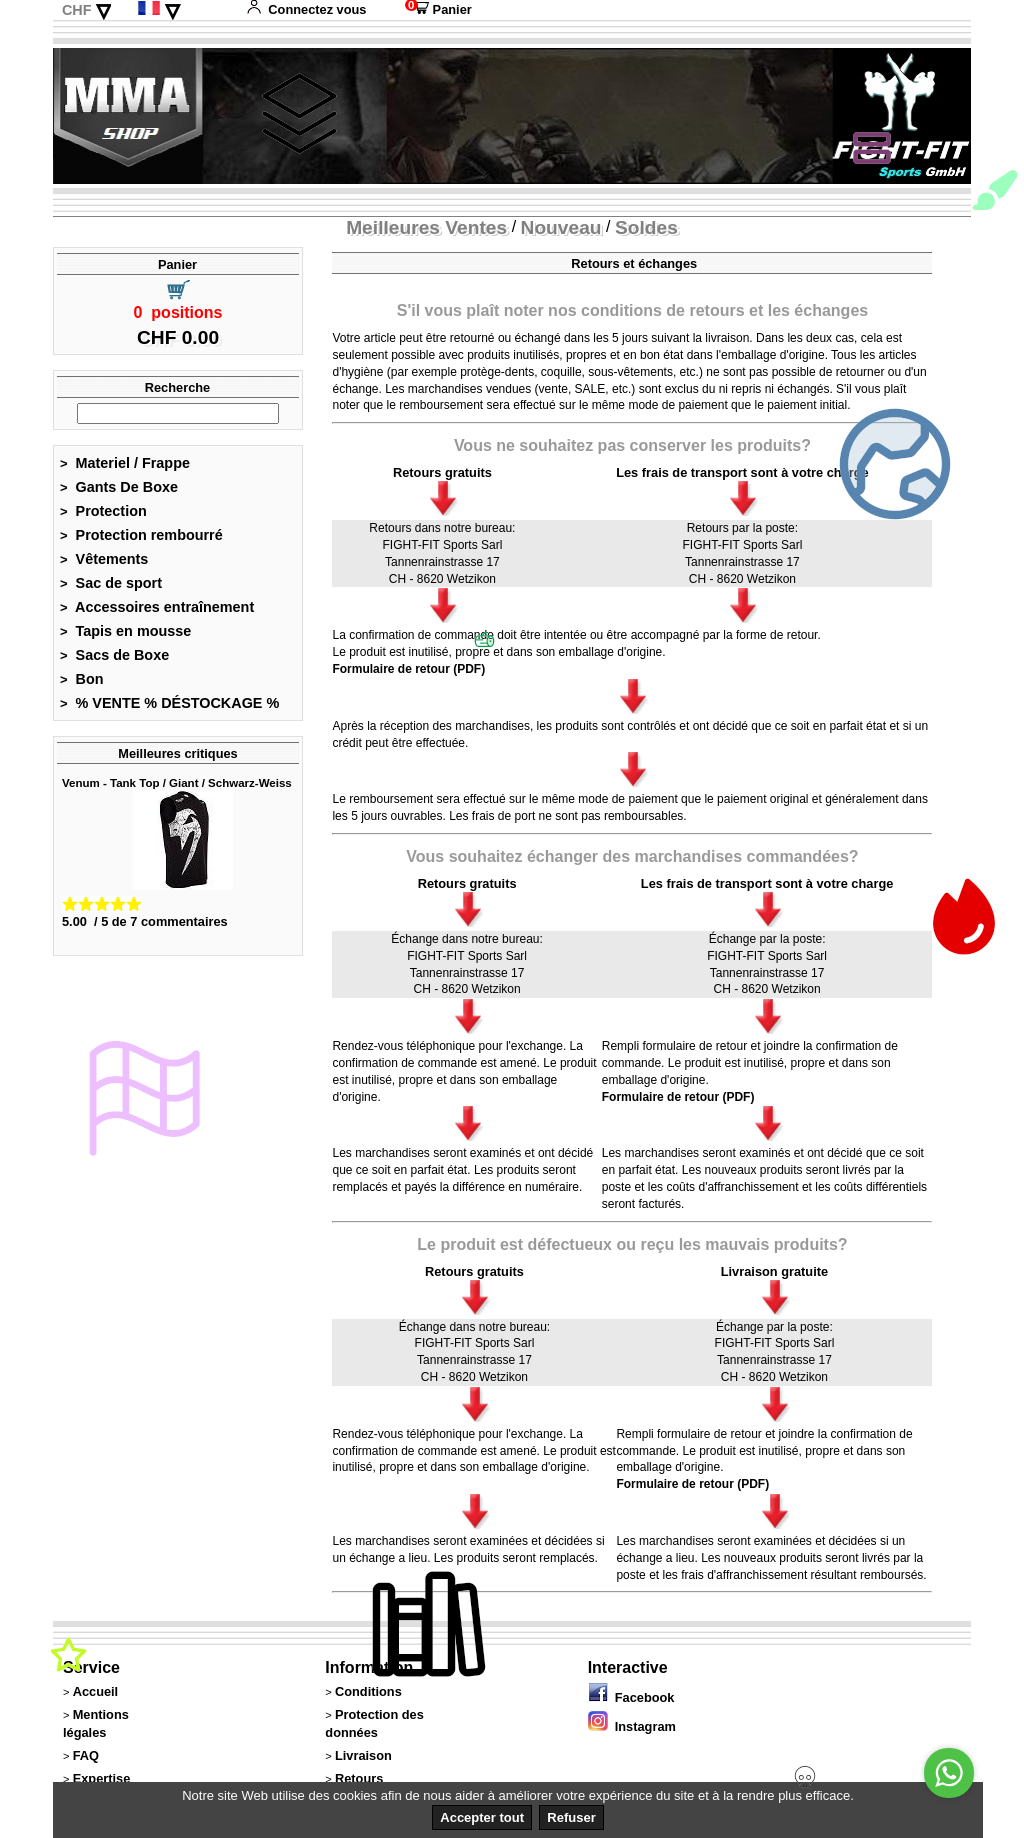 The width and height of the screenshot is (1024, 1838). I want to click on add item to favorites, so click(68, 1655).